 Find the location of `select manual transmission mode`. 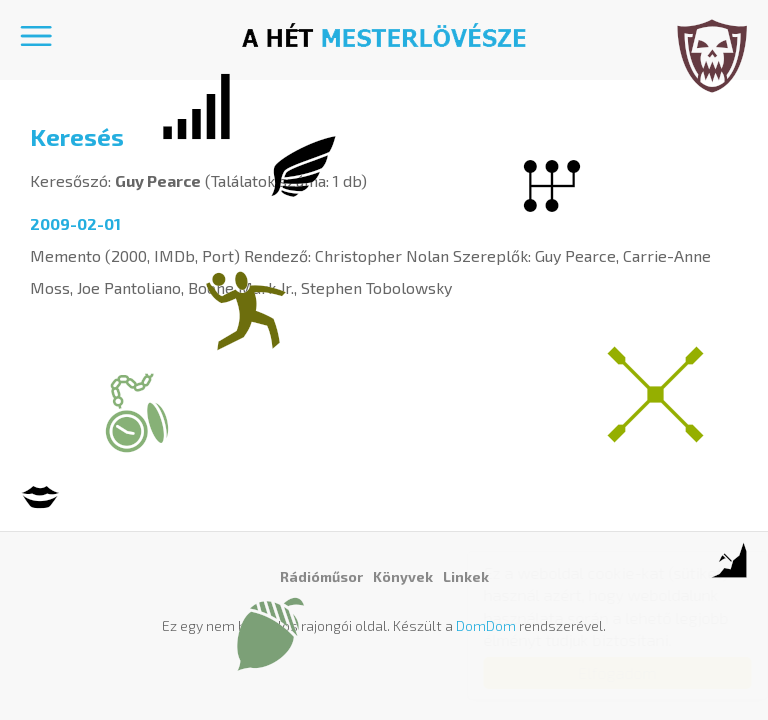

select manual transmission mode is located at coordinates (552, 186).